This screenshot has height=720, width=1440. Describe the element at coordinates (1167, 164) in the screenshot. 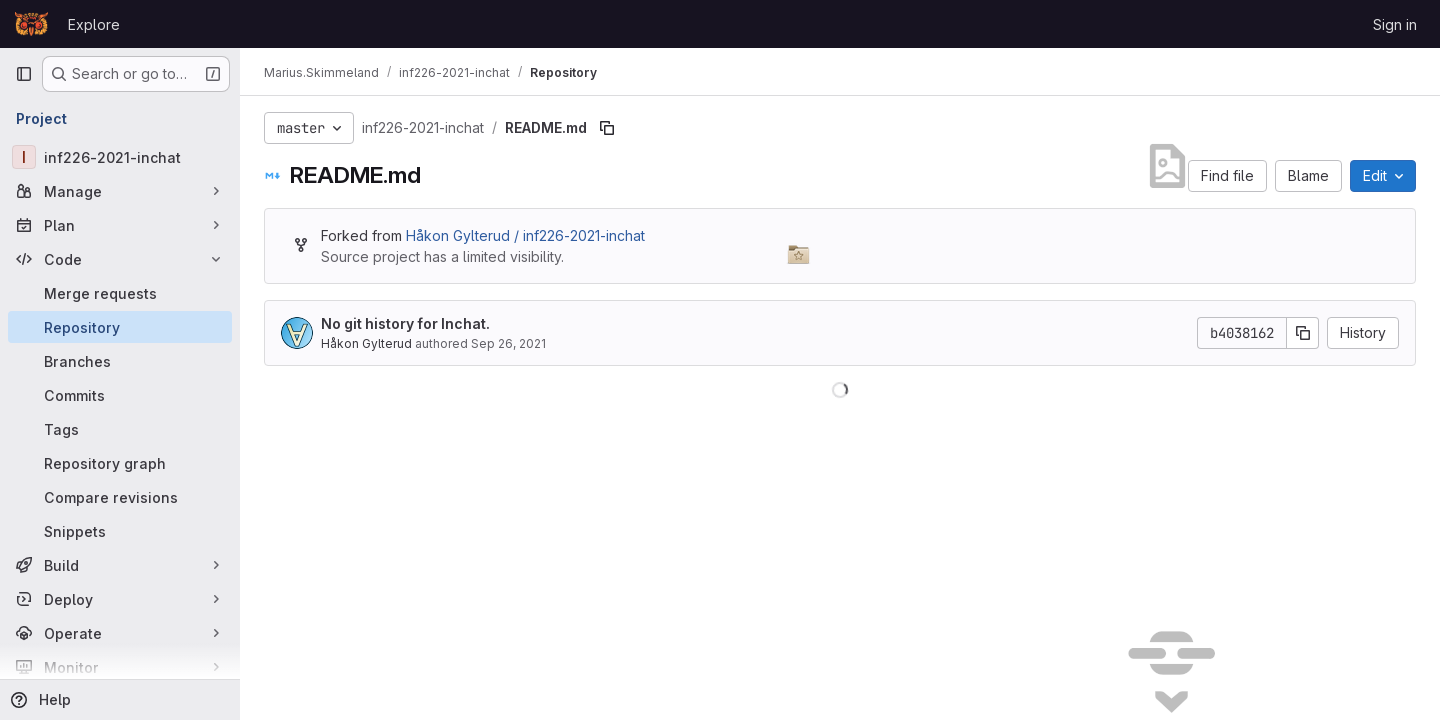

I see `indicates a drawing or illustration file` at that location.